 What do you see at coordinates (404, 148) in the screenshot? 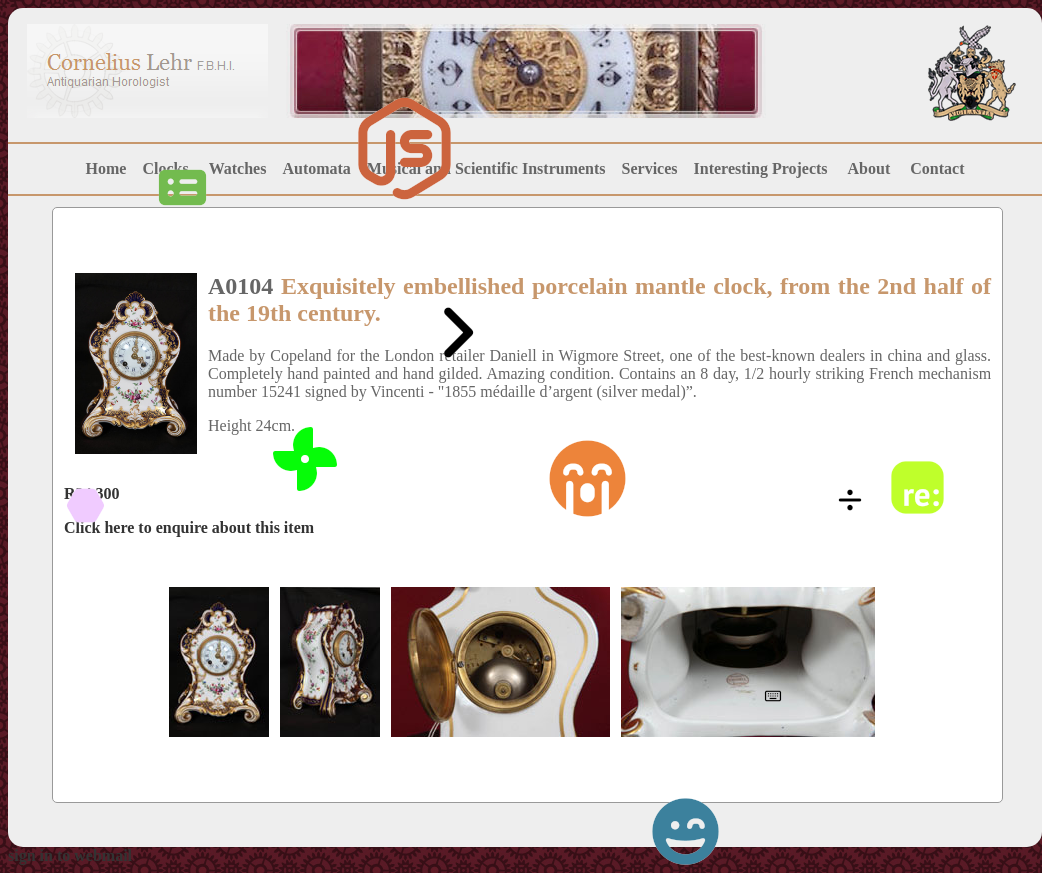
I see `indicates node.js technology or runtime environment` at bounding box center [404, 148].